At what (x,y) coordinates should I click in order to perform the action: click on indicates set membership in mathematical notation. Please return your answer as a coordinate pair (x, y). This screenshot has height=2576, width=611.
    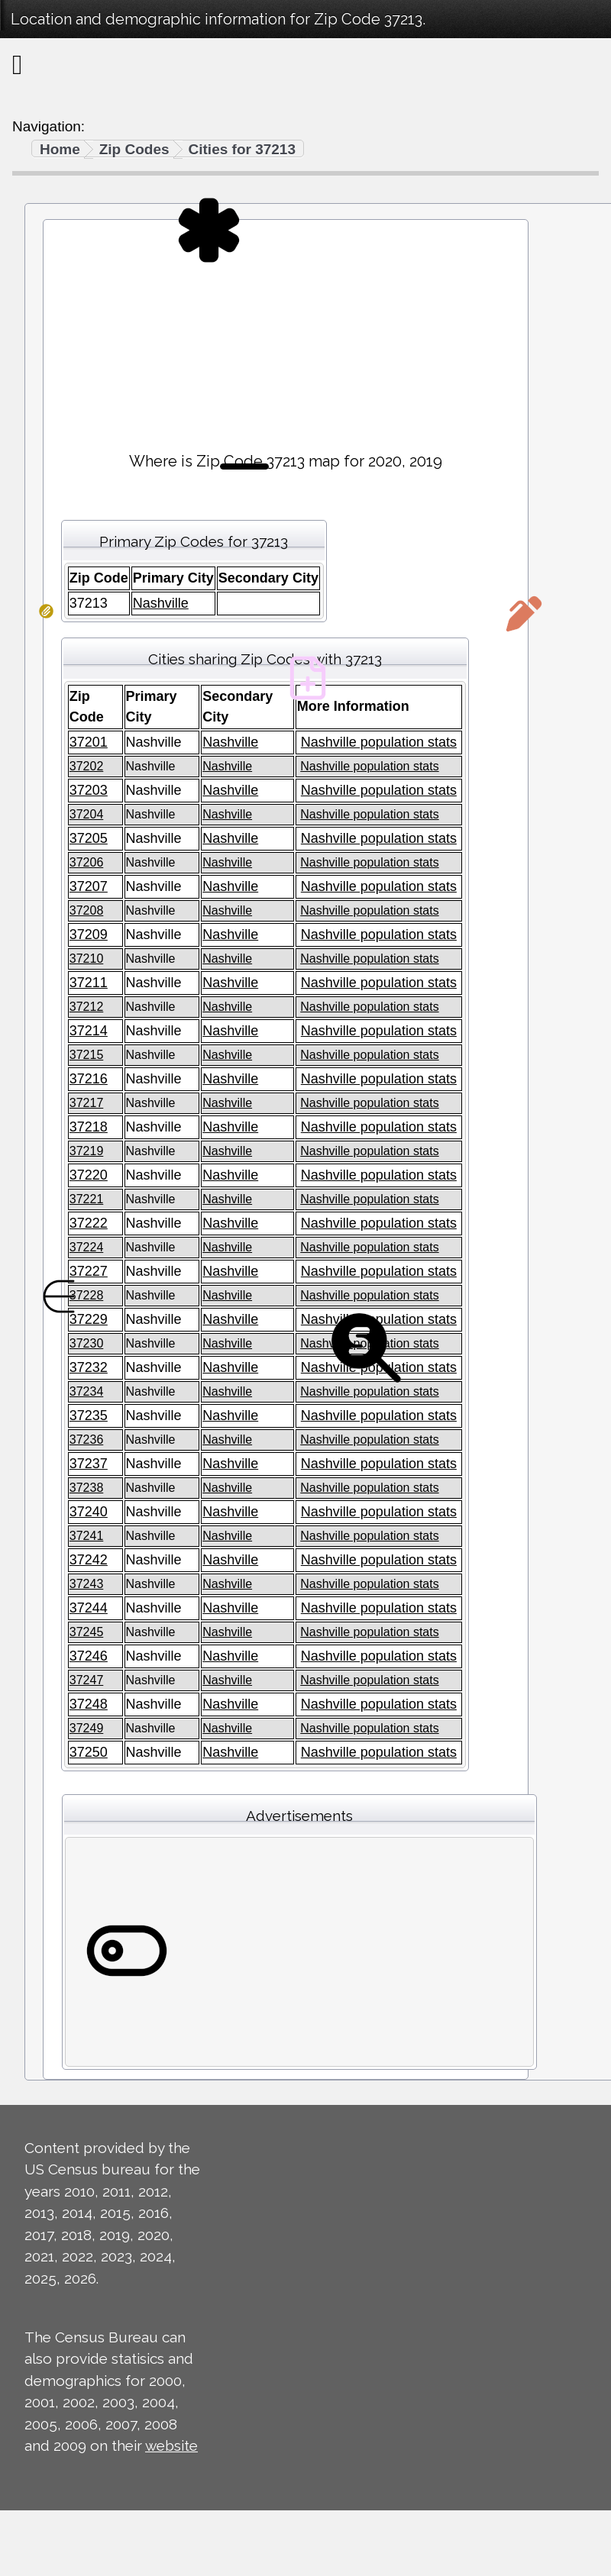
    Looking at the image, I should click on (60, 1296).